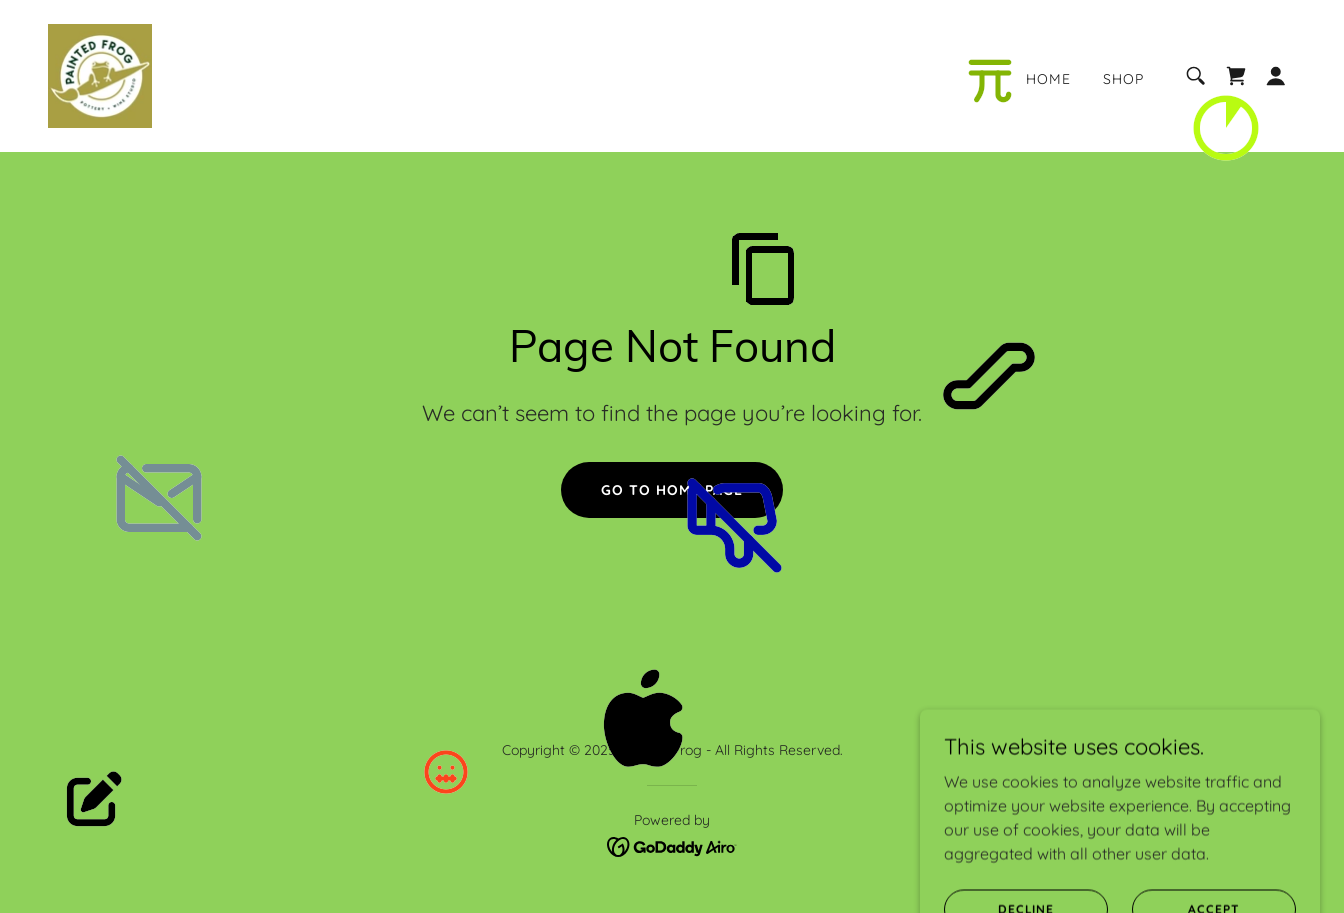 This screenshot has height=913, width=1344. Describe the element at coordinates (94, 798) in the screenshot. I see `edit or modify content` at that location.